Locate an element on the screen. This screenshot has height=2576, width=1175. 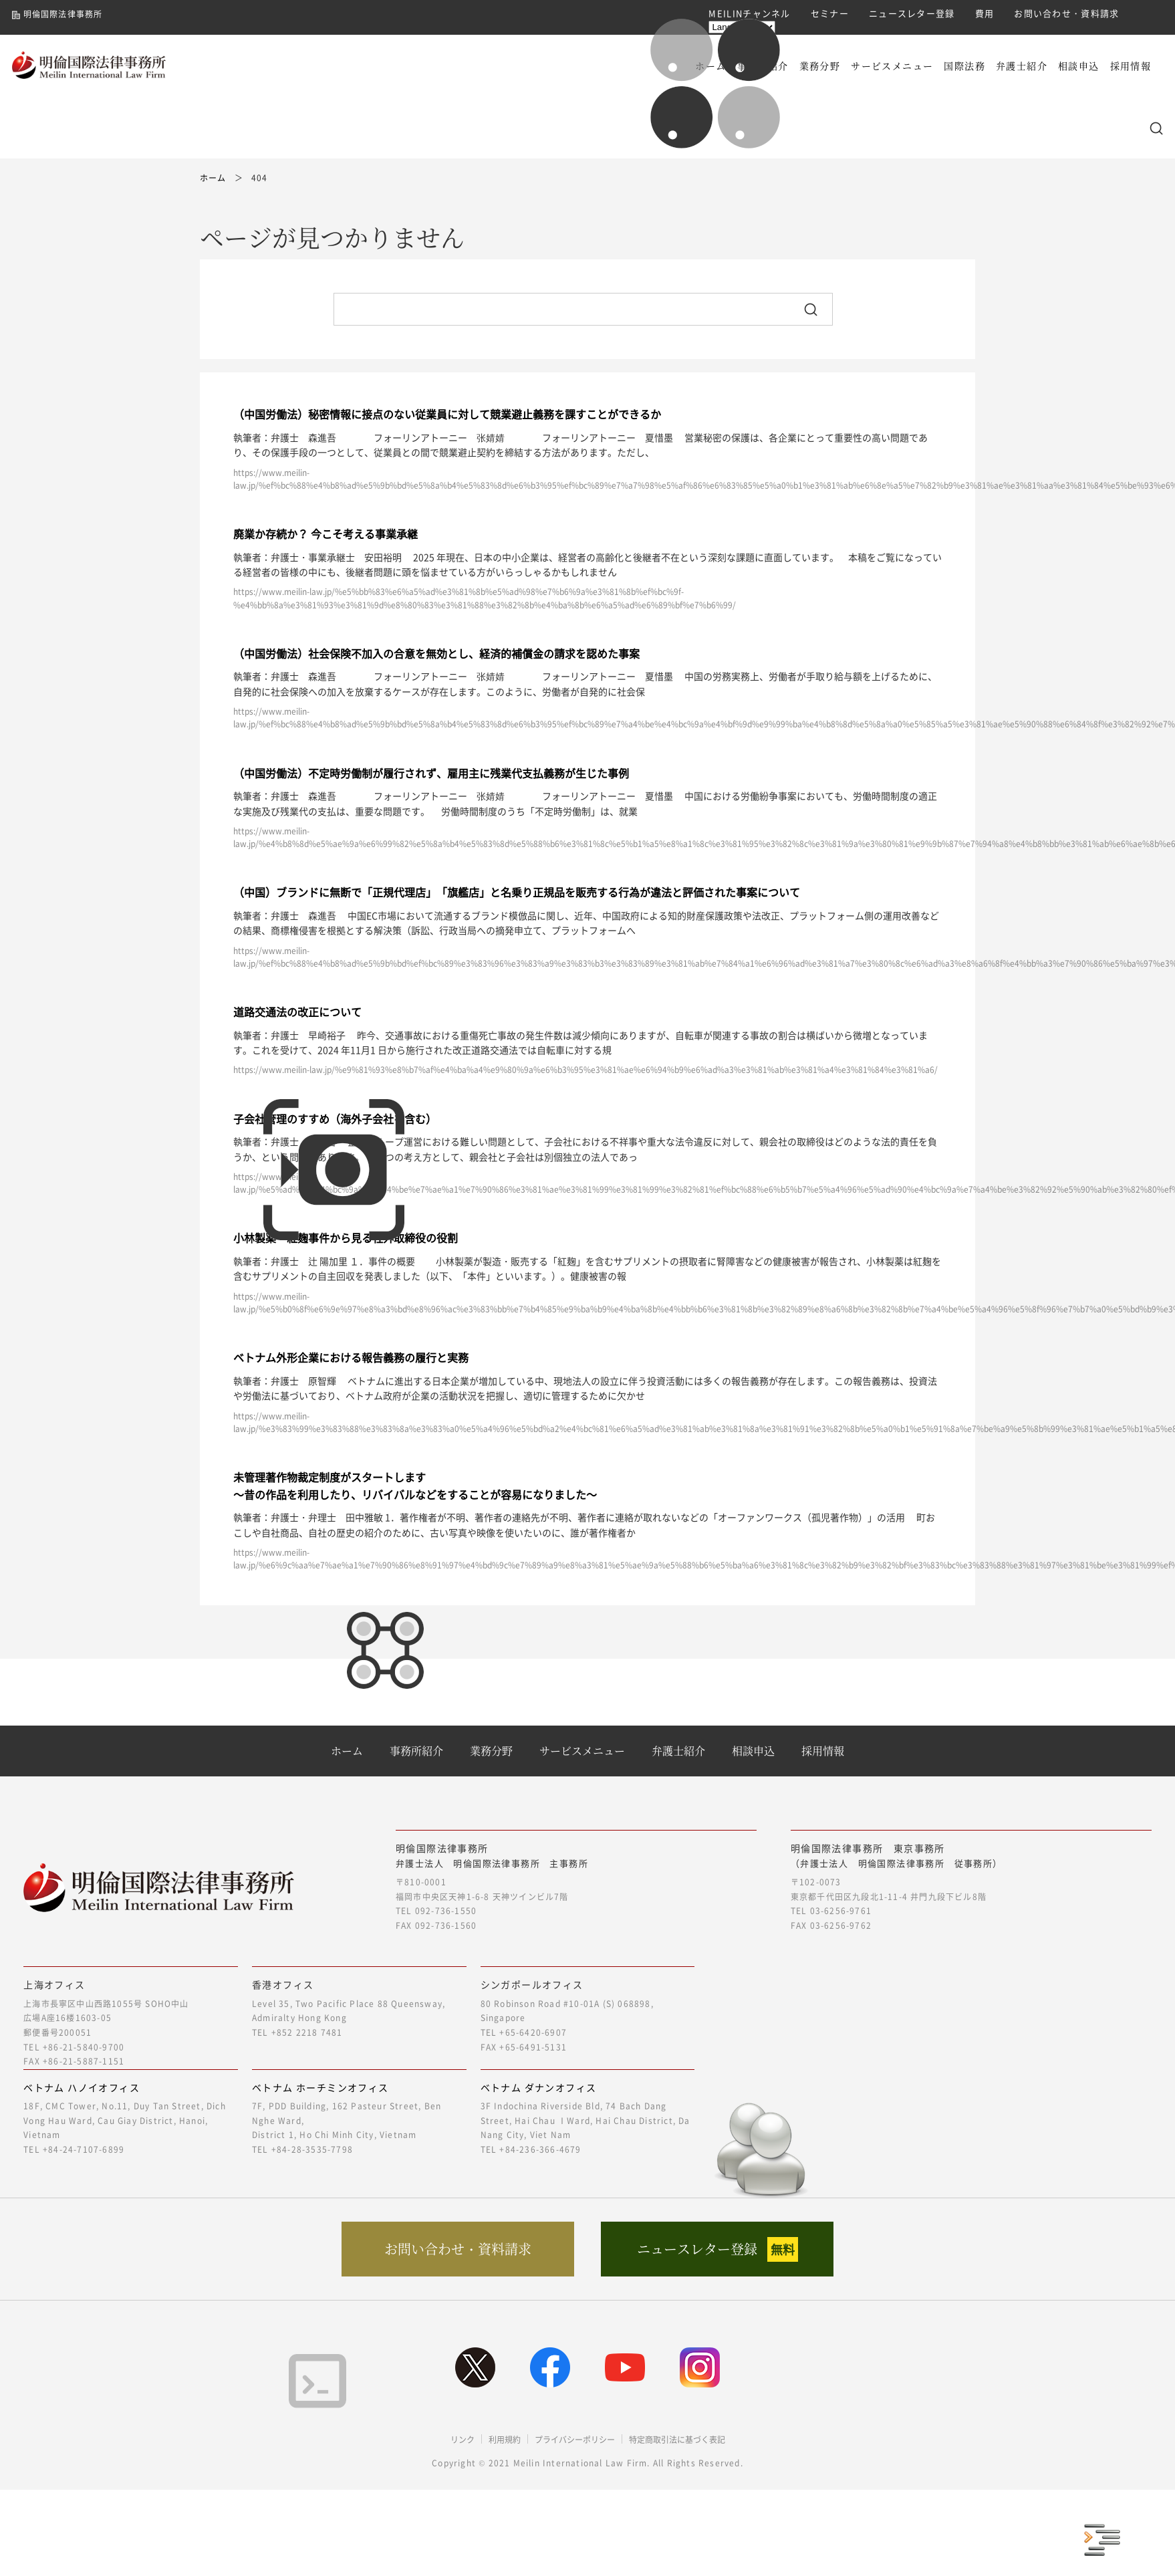
launch swell foop puzzle game is located at coordinates (715, 84).